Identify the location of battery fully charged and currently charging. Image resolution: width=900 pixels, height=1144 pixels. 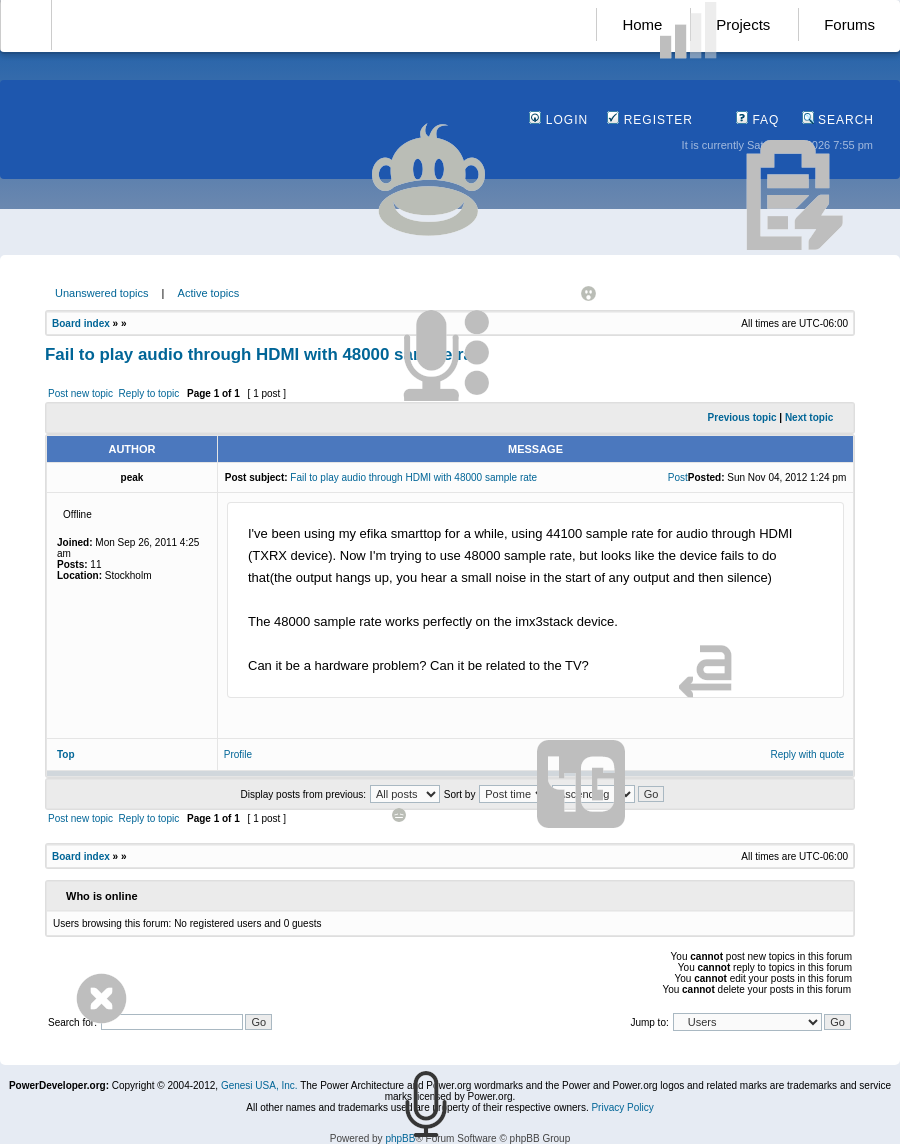
(788, 195).